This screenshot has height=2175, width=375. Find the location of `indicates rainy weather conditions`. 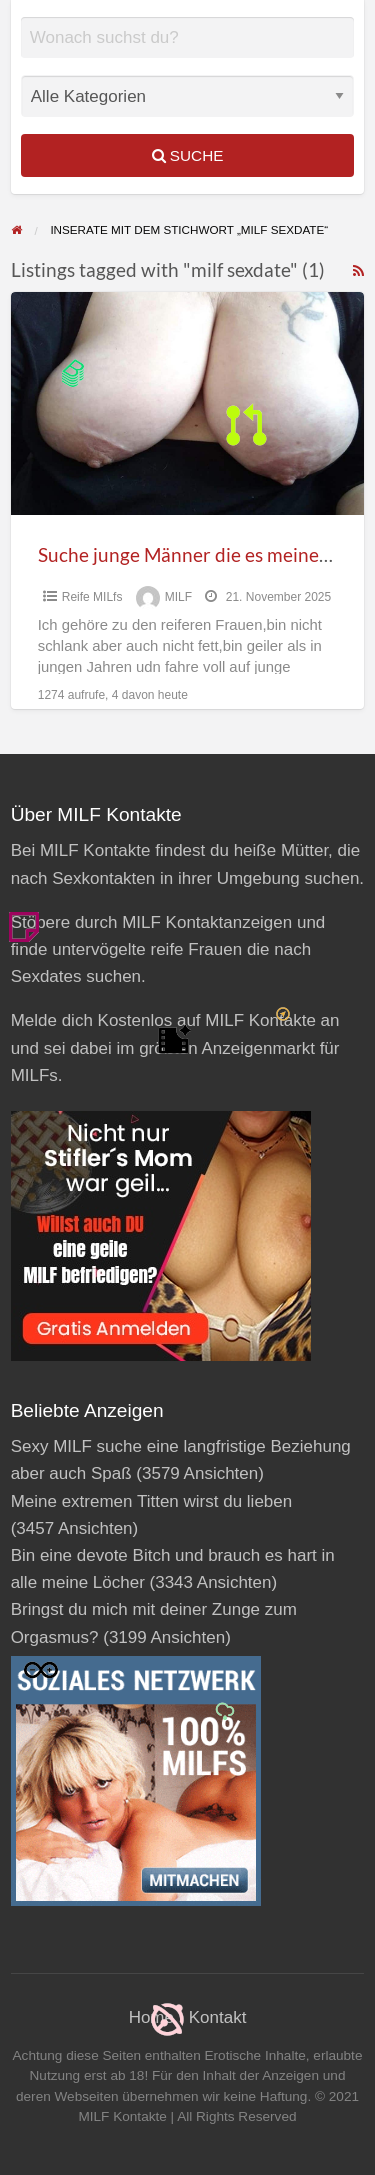

indicates rainy weather conditions is located at coordinates (225, 1711).